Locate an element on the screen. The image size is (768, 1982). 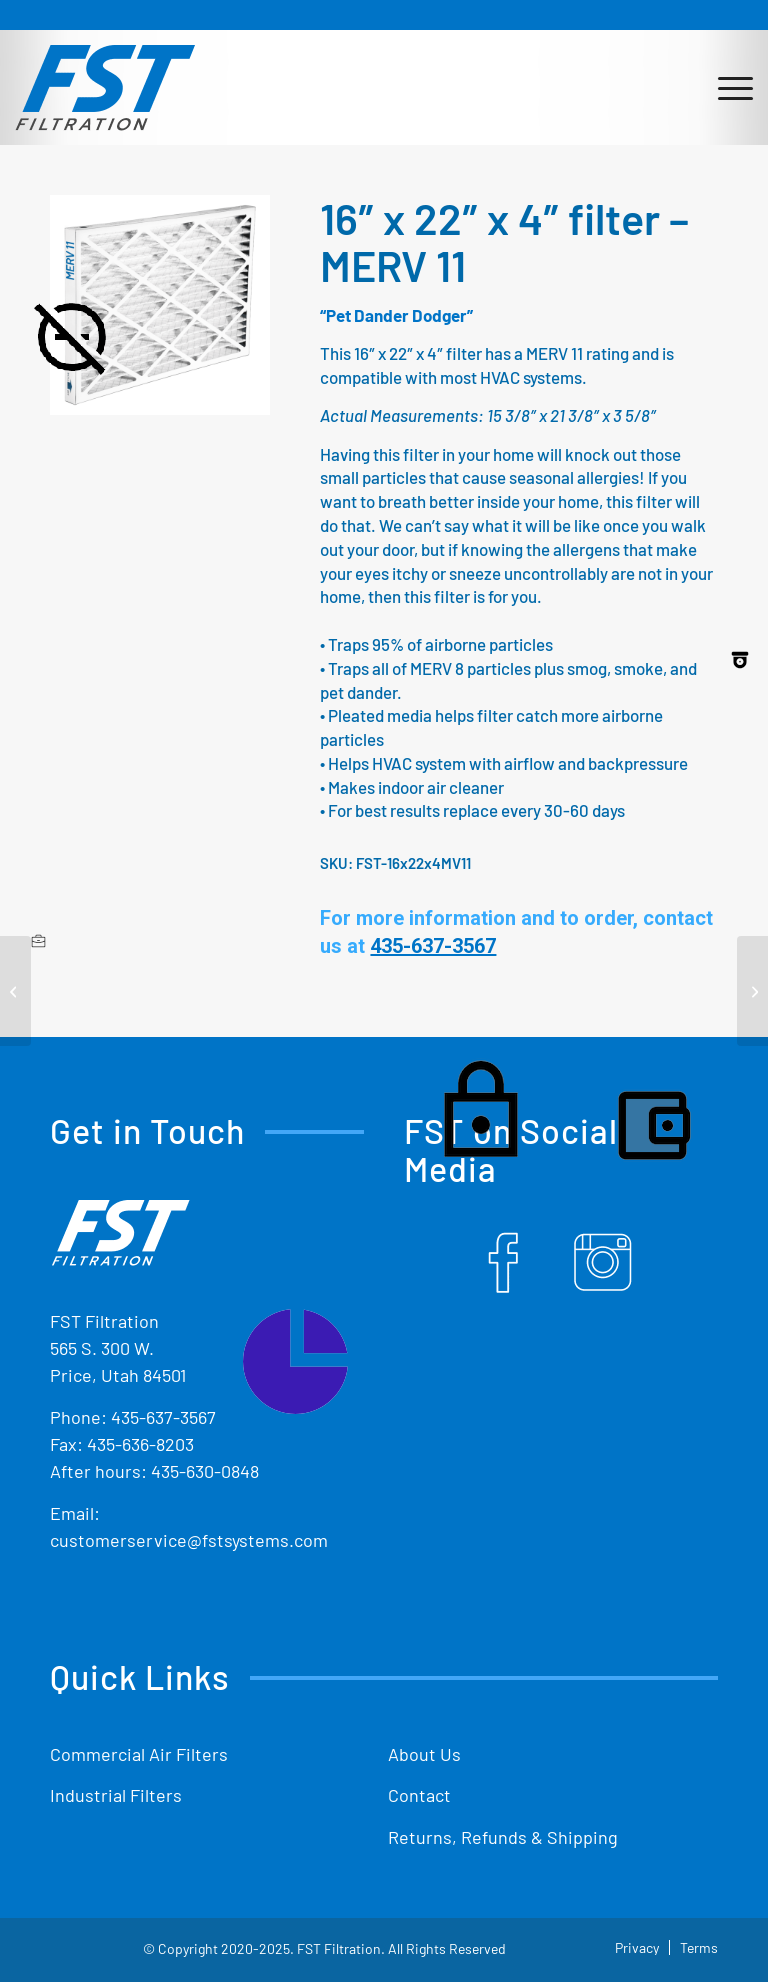
do not disturb mode is disabled is located at coordinates (72, 337).